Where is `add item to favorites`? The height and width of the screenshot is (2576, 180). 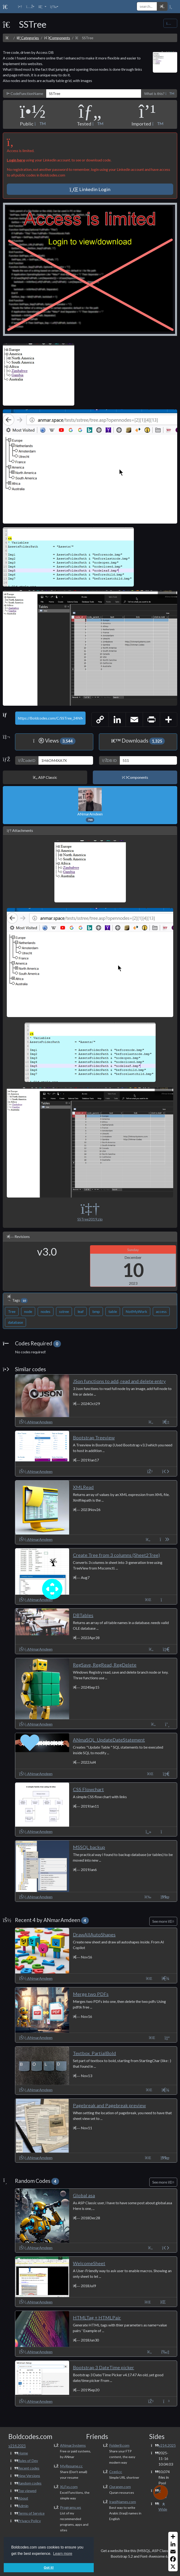 add item to favorites is located at coordinates (30, 1742).